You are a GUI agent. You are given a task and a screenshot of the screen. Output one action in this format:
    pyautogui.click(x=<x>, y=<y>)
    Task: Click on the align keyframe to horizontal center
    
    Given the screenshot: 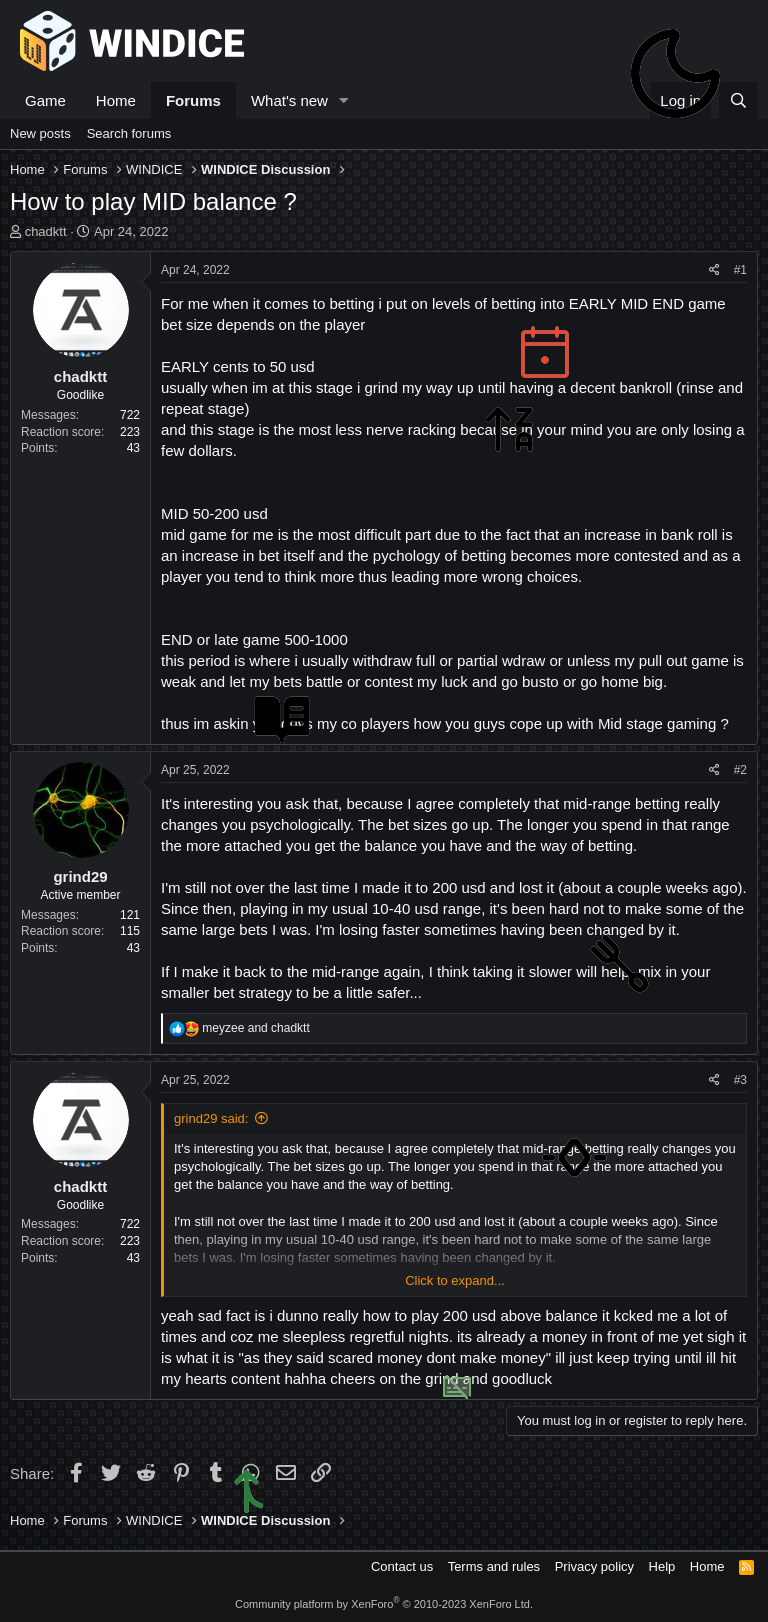 What is the action you would take?
    pyautogui.click(x=574, y=1157)
    